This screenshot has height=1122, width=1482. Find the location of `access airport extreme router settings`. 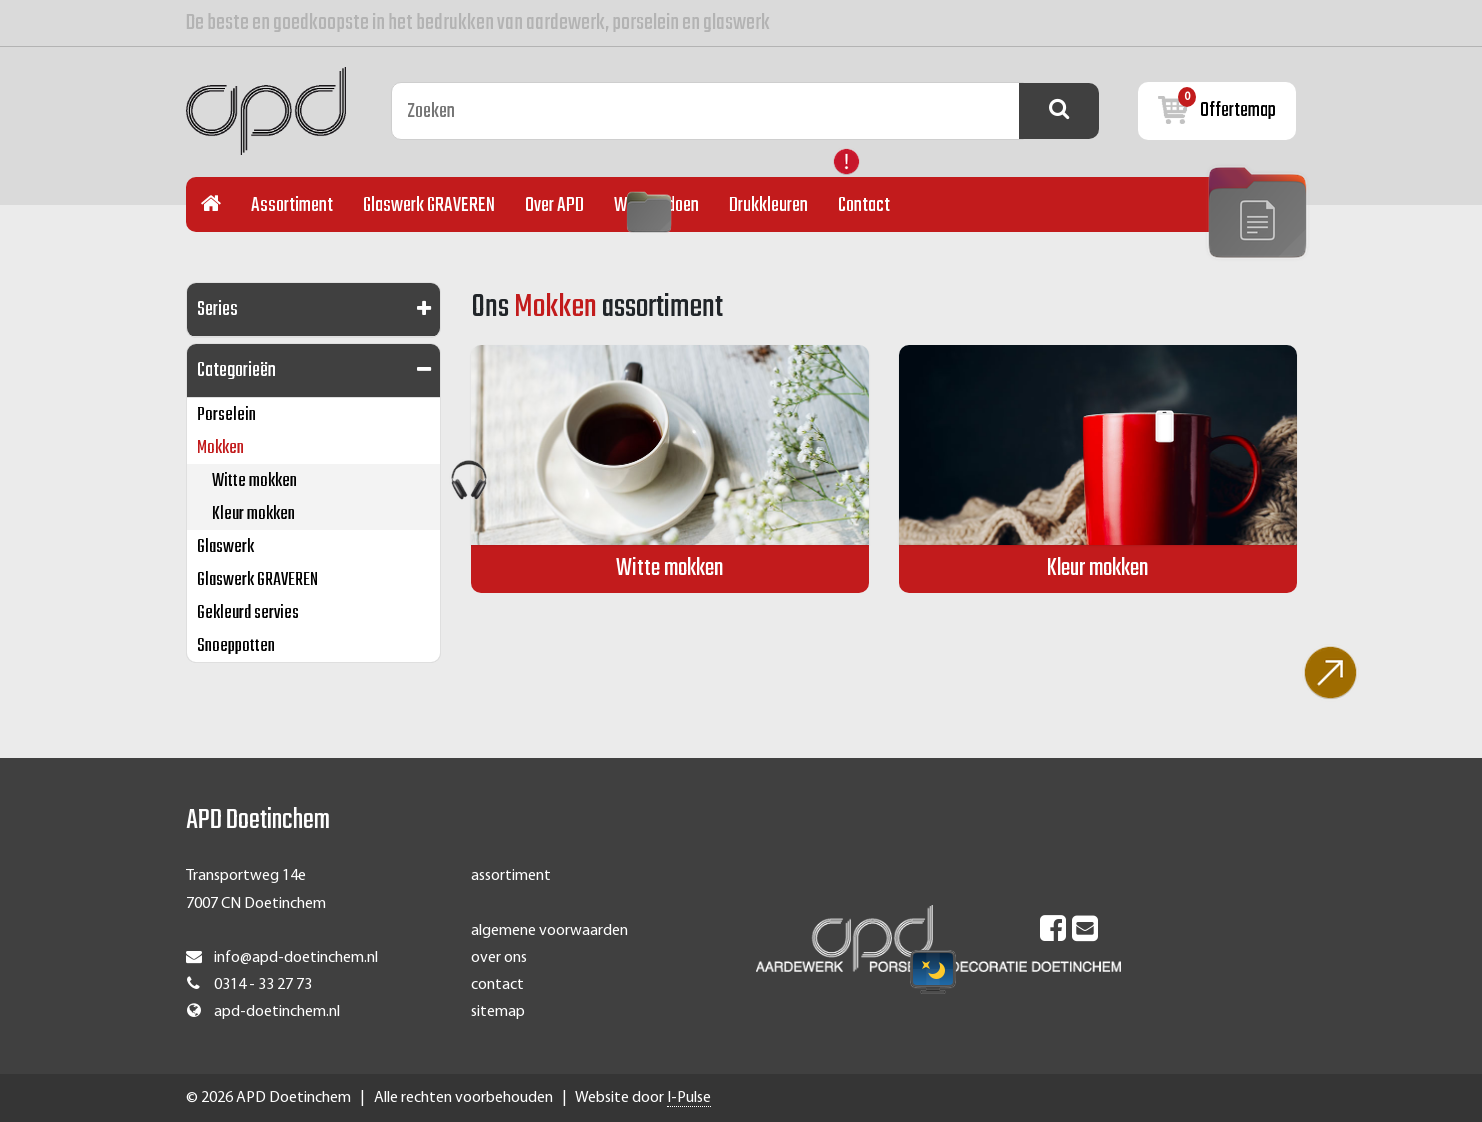

access airport extreme router settings is located at coordinates (1165, 426).